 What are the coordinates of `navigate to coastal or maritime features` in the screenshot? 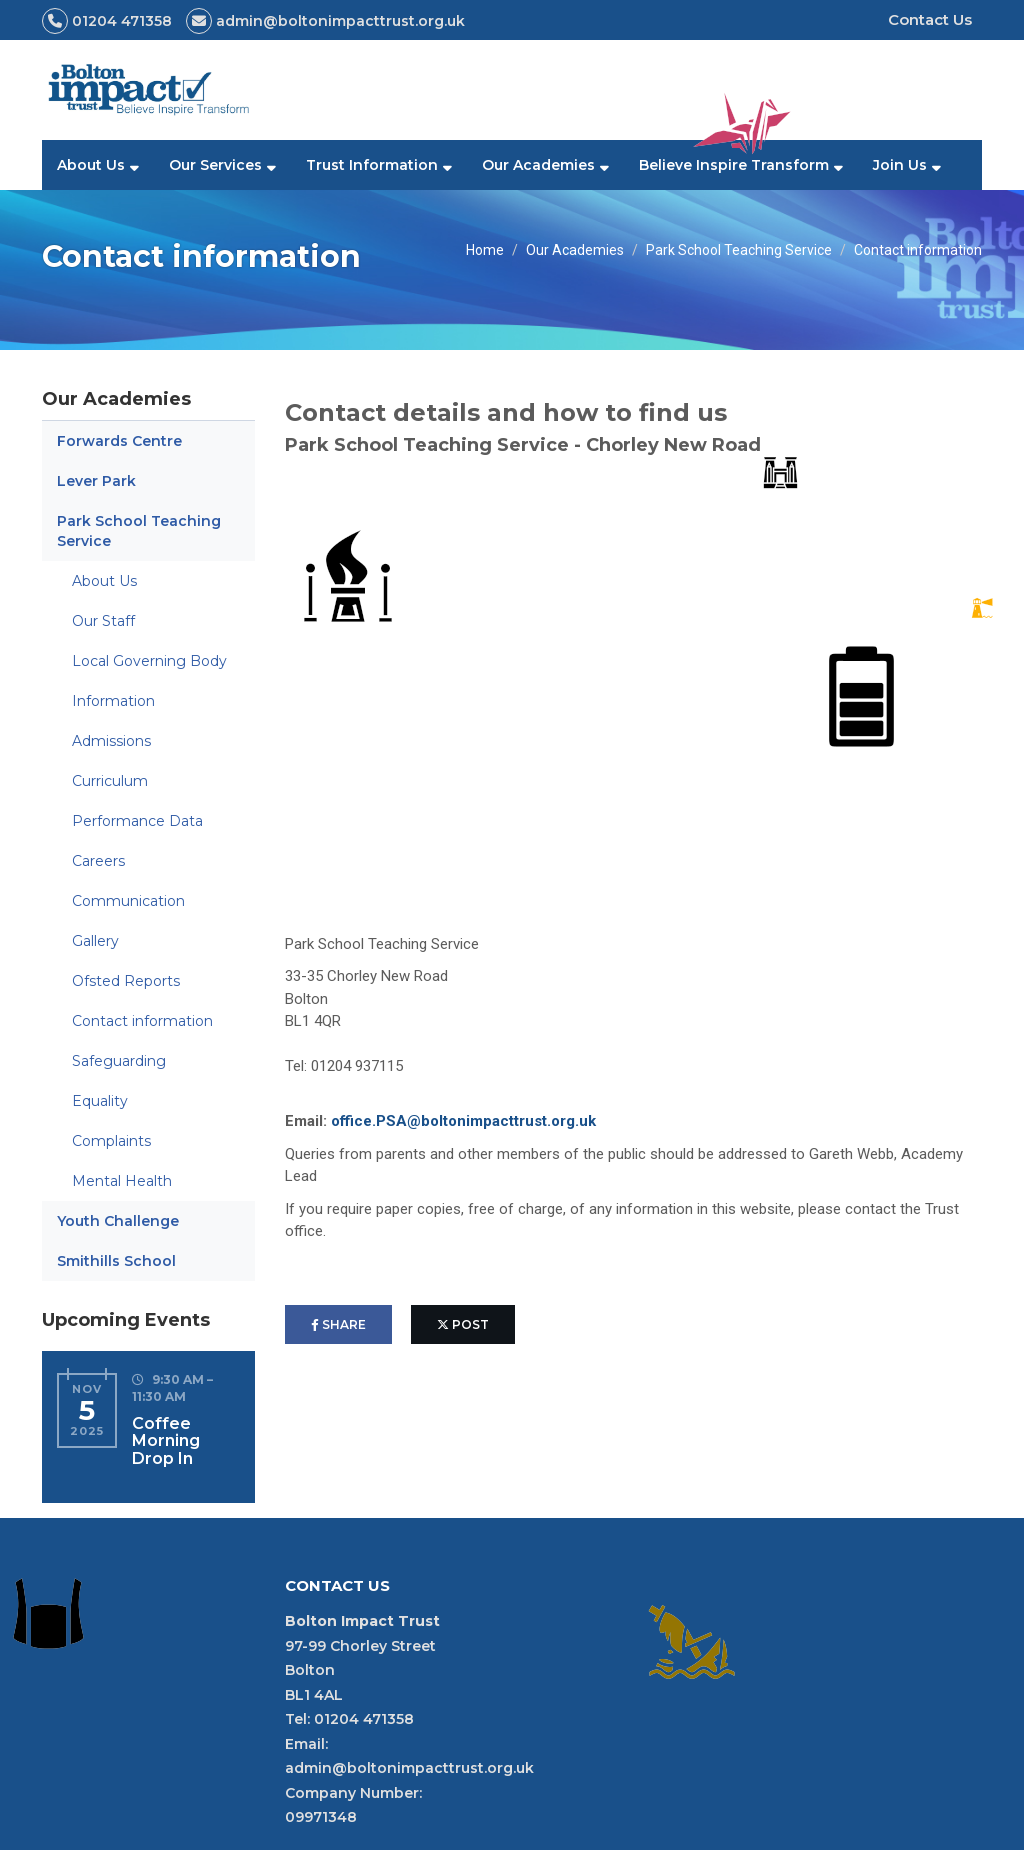 It's located at (982, 607).